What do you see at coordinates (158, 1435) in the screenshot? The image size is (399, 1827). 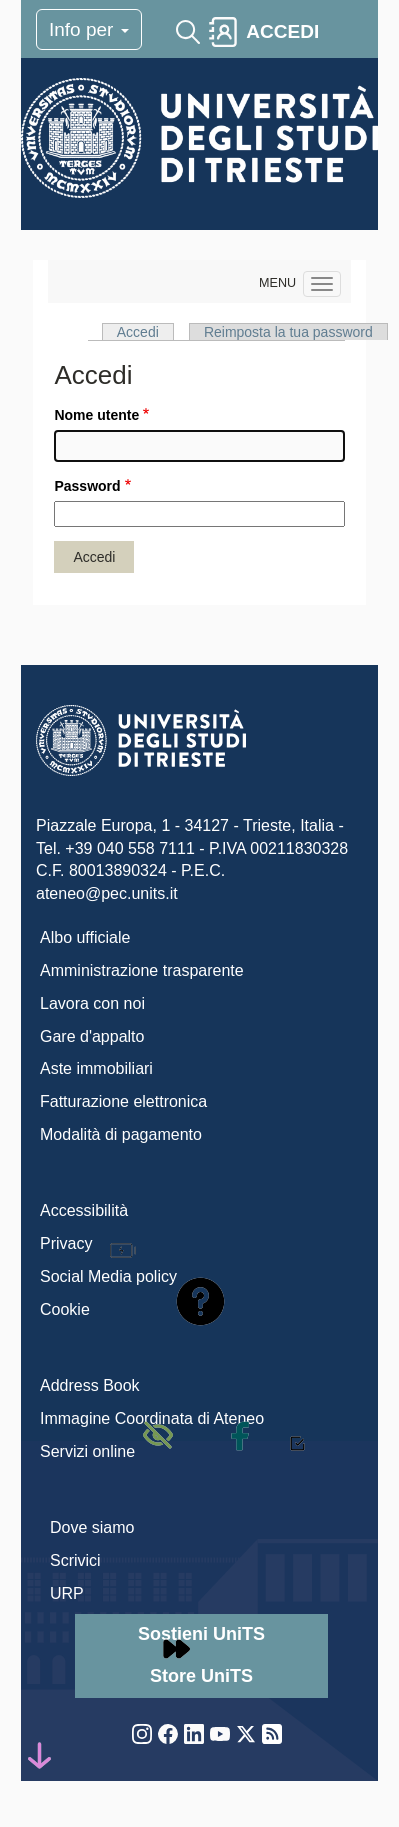 I see `hide password or sensitive content` at bounding box center [158, 1435].